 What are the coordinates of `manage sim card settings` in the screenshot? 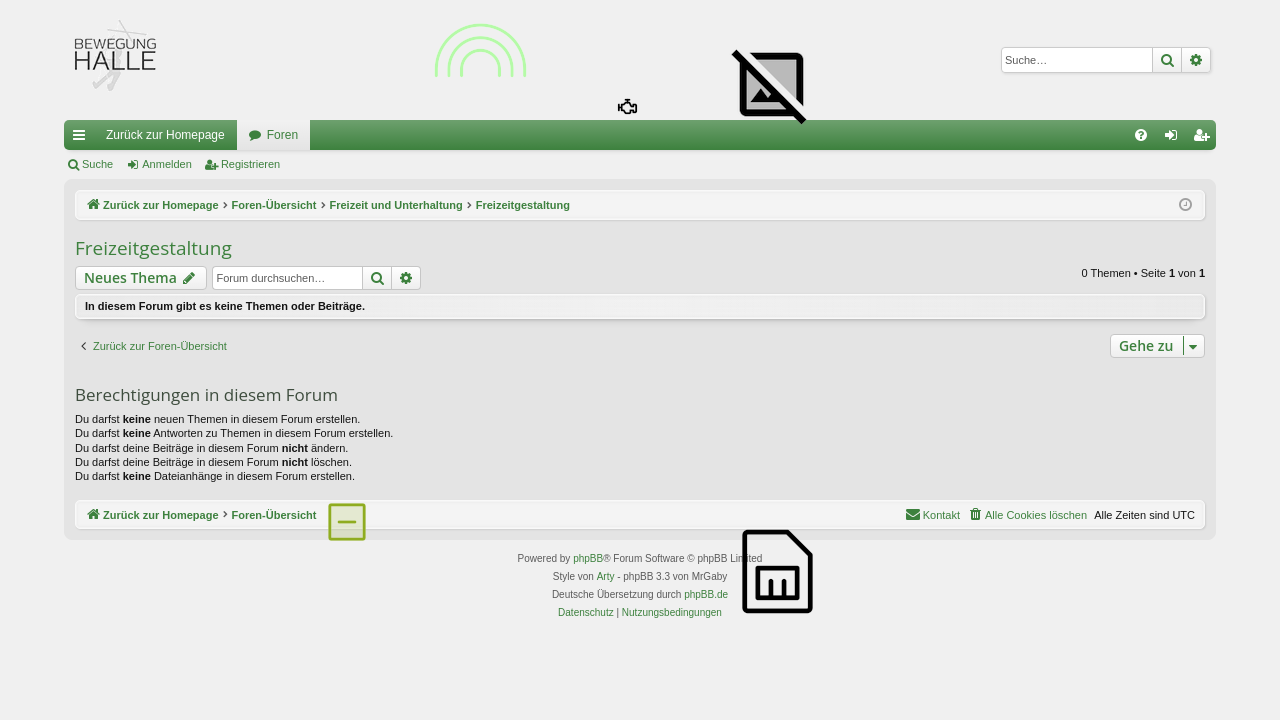 It's located at (777, 571).